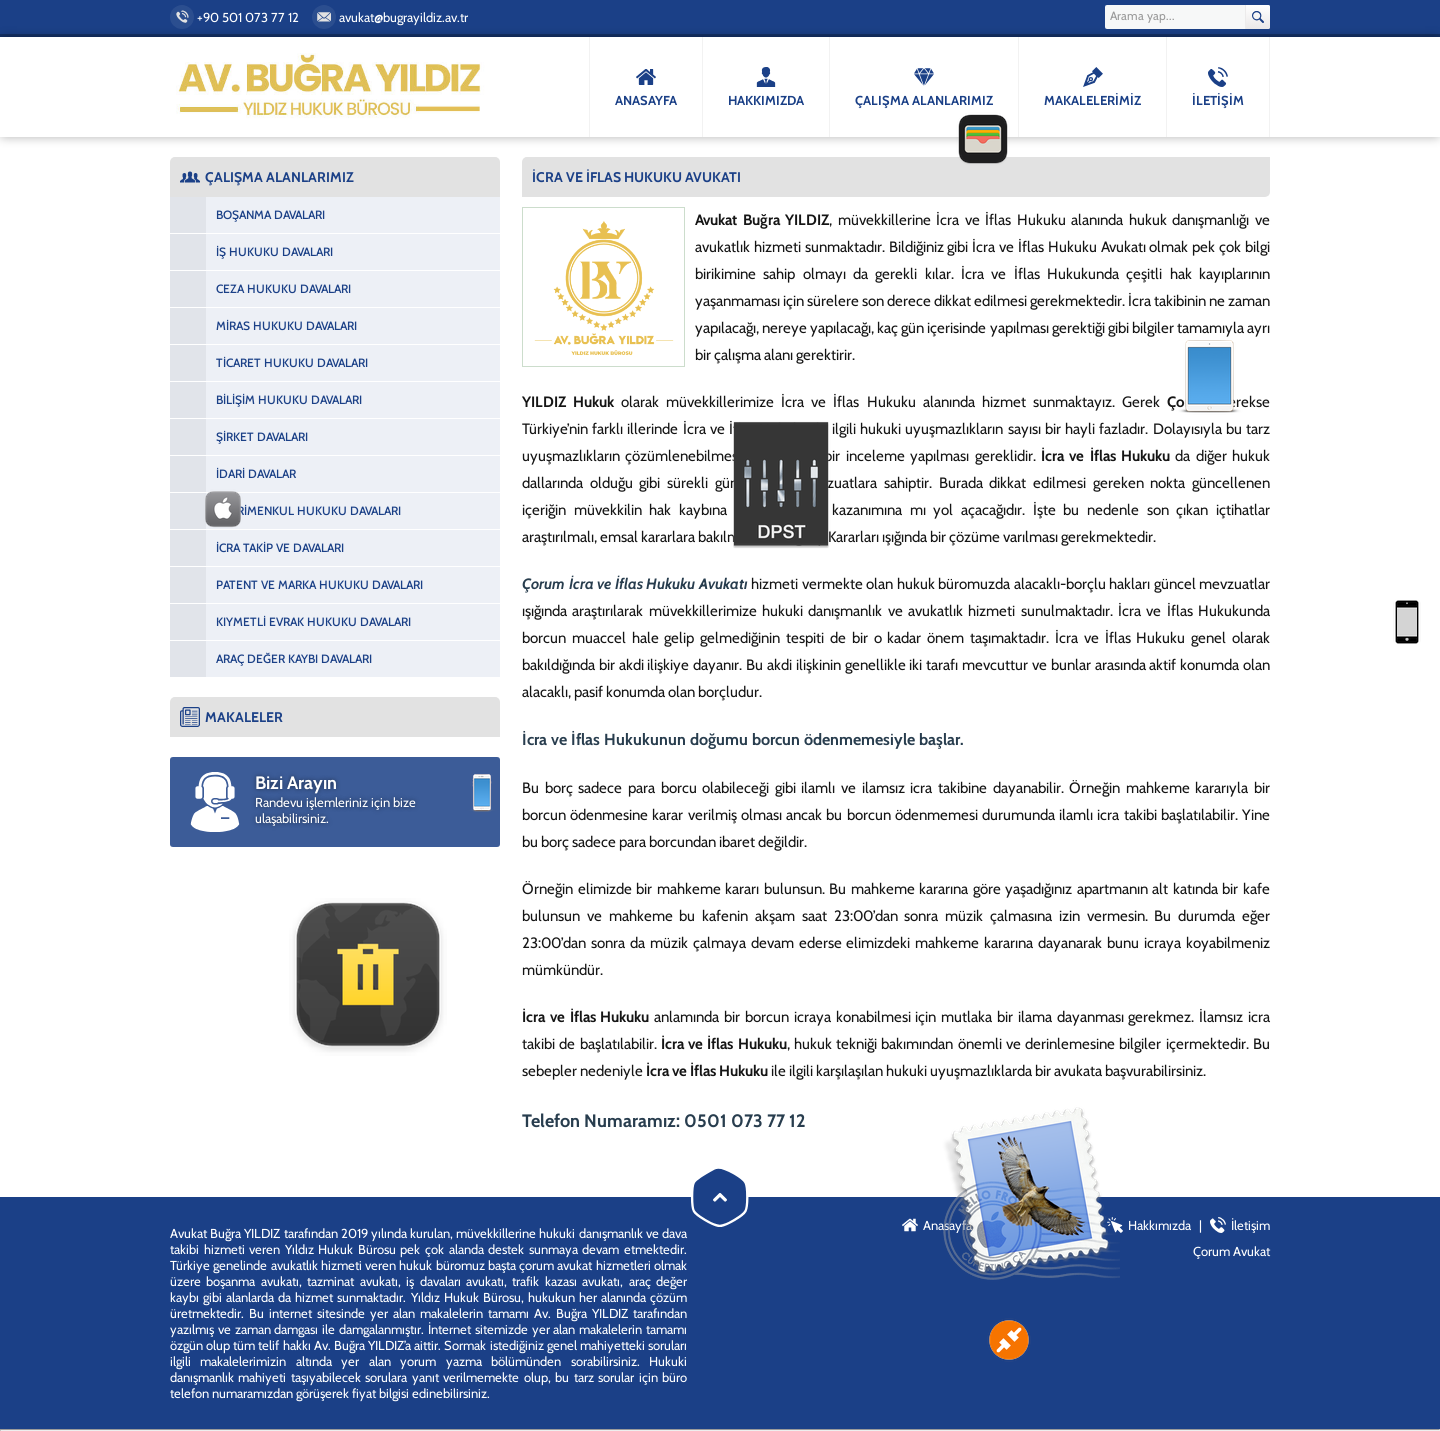 The height and width of the screenshot is (1431, 1440). I want to click on open mail preferences or settings, so click(1030, 1192).